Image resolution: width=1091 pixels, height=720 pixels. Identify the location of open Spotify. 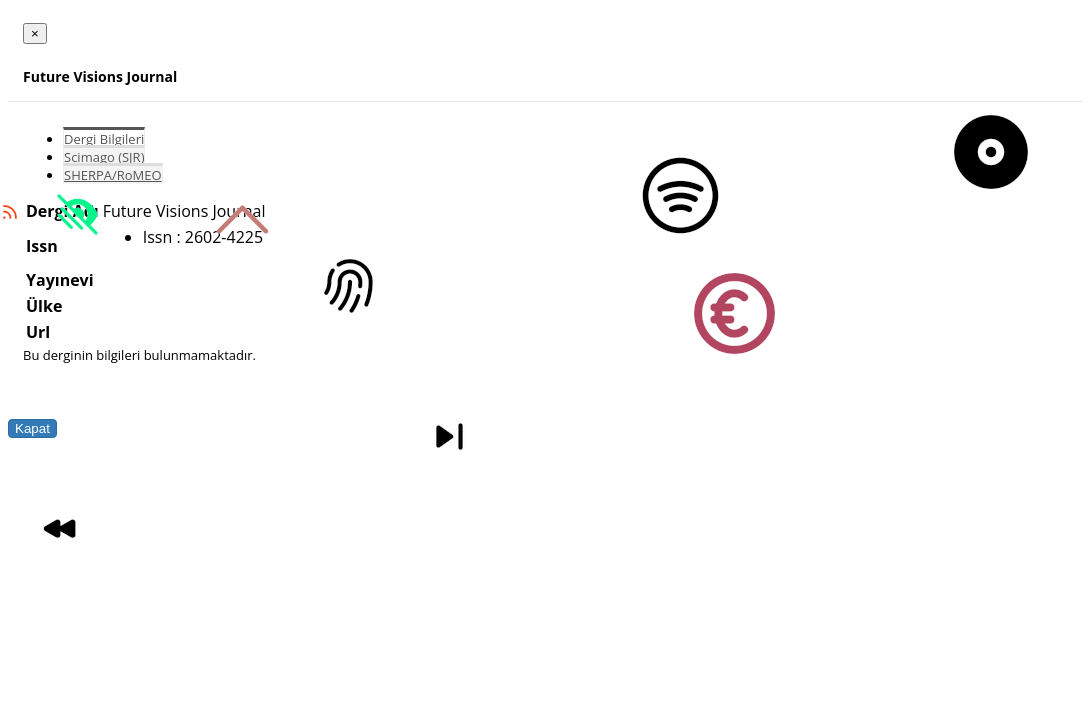
(680, 195).